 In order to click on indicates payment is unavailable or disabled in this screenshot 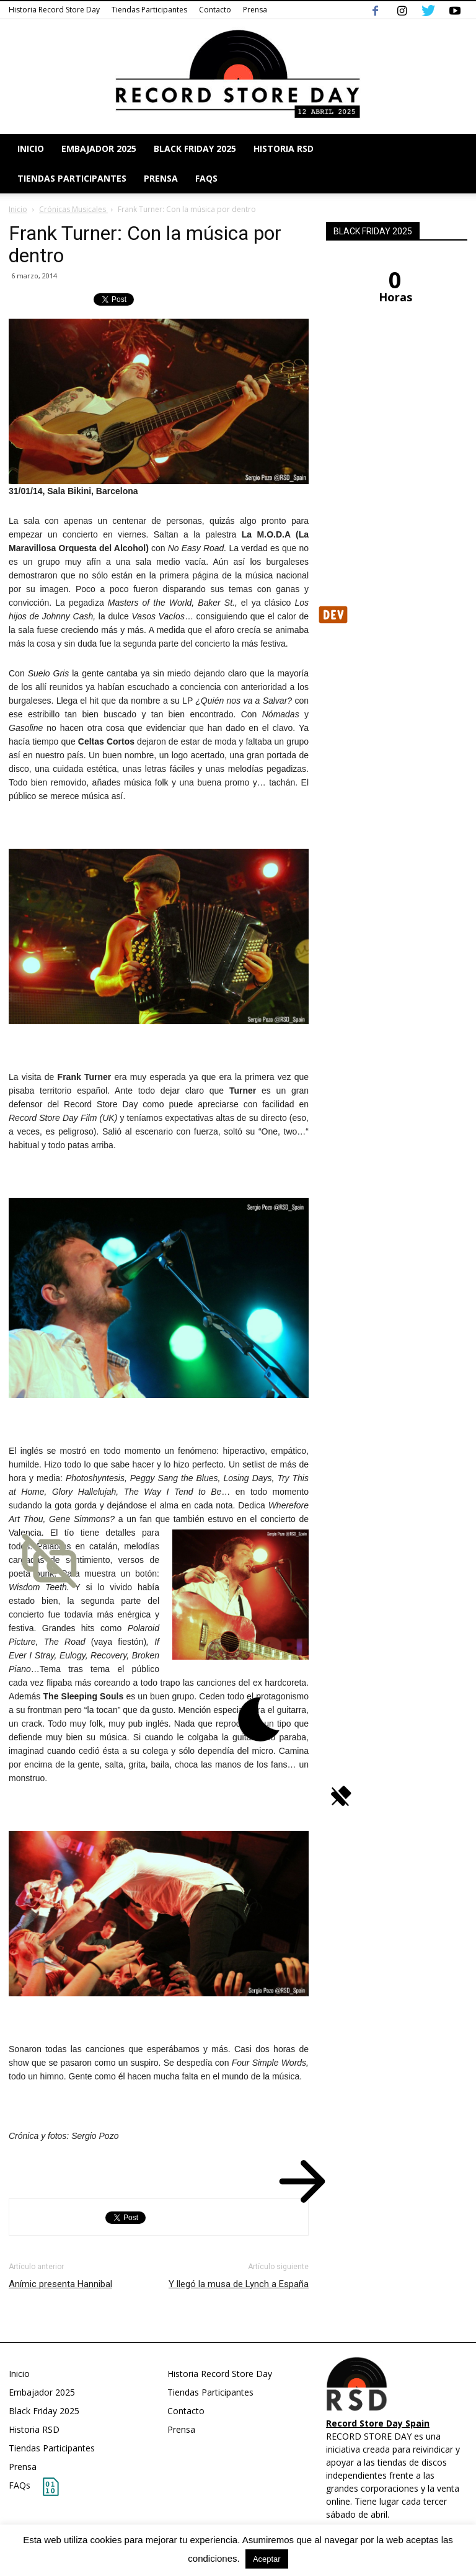, I will do `click(49, 1560)`.